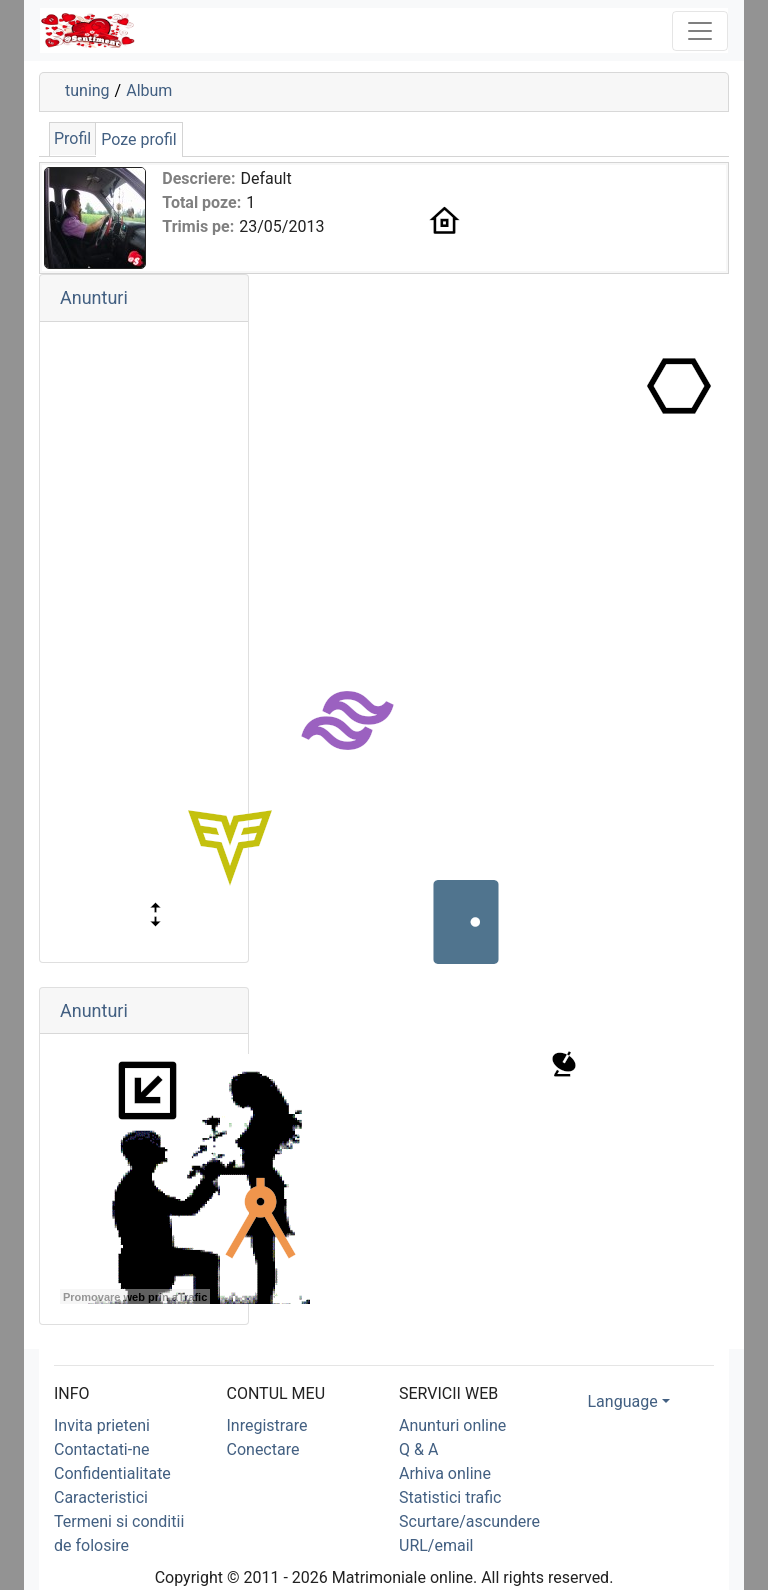 This screenshot has width=768, height=1590. What do you see at coordinates (679, 386) in the screenshot?
I see `select hexagon shape tool` at bounding box center [679, 386].